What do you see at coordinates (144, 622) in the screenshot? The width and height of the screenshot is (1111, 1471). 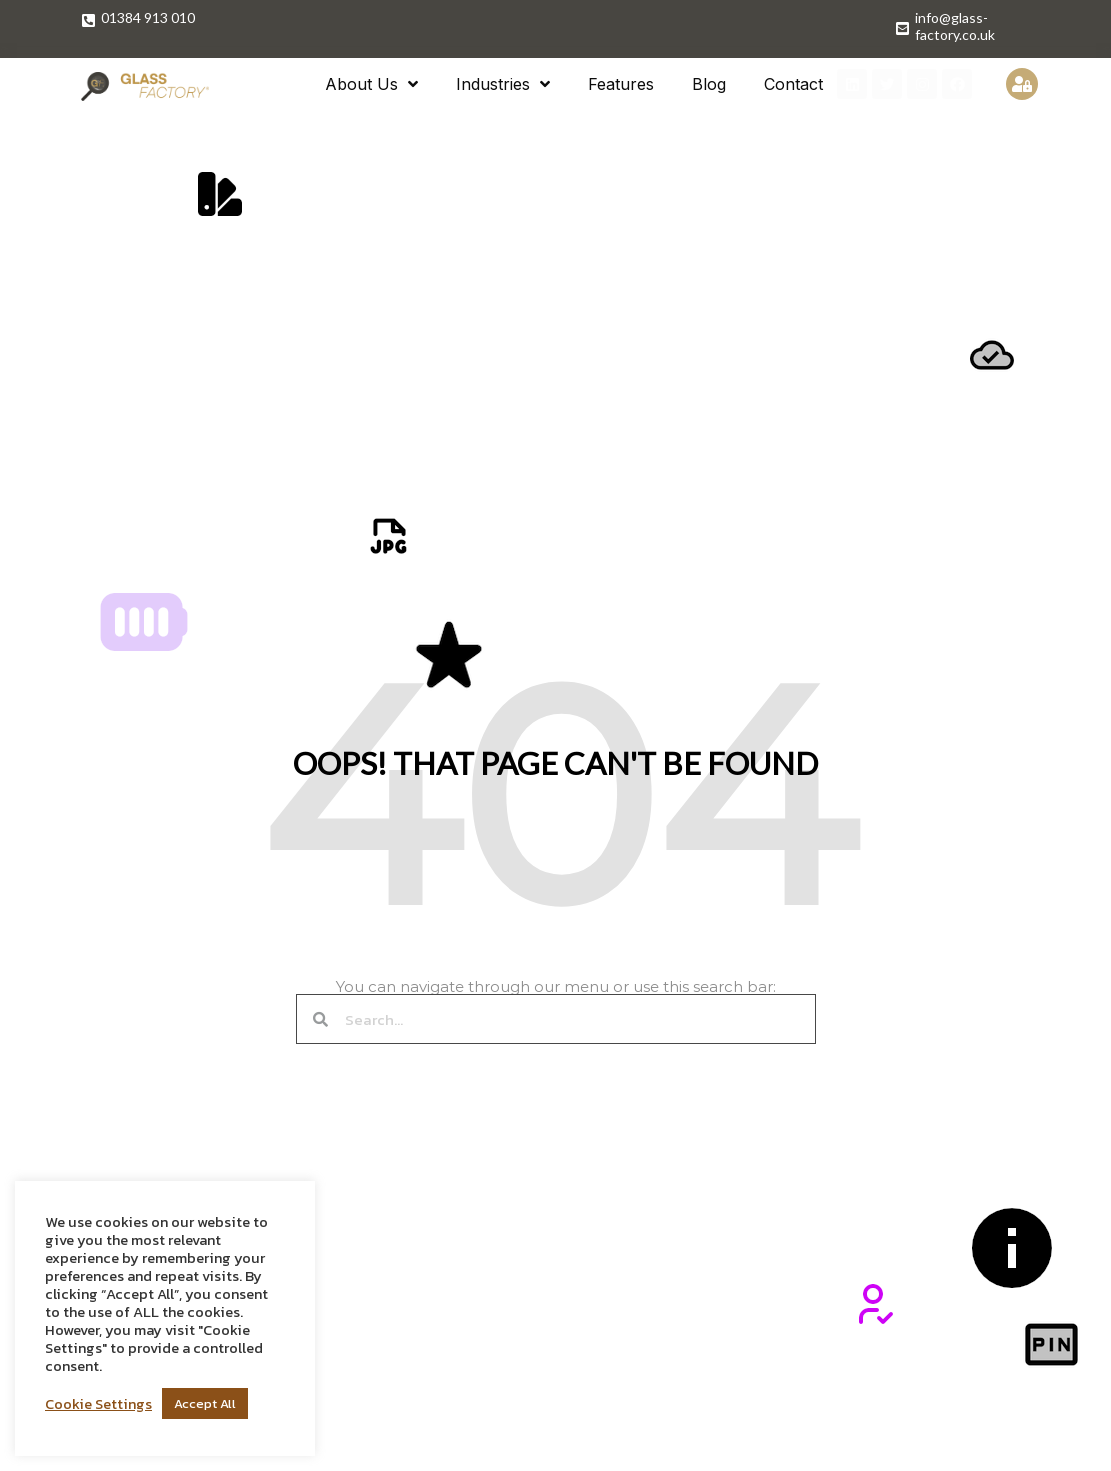 I see `indicates full or high battery level` at bounding box center [144, 622].